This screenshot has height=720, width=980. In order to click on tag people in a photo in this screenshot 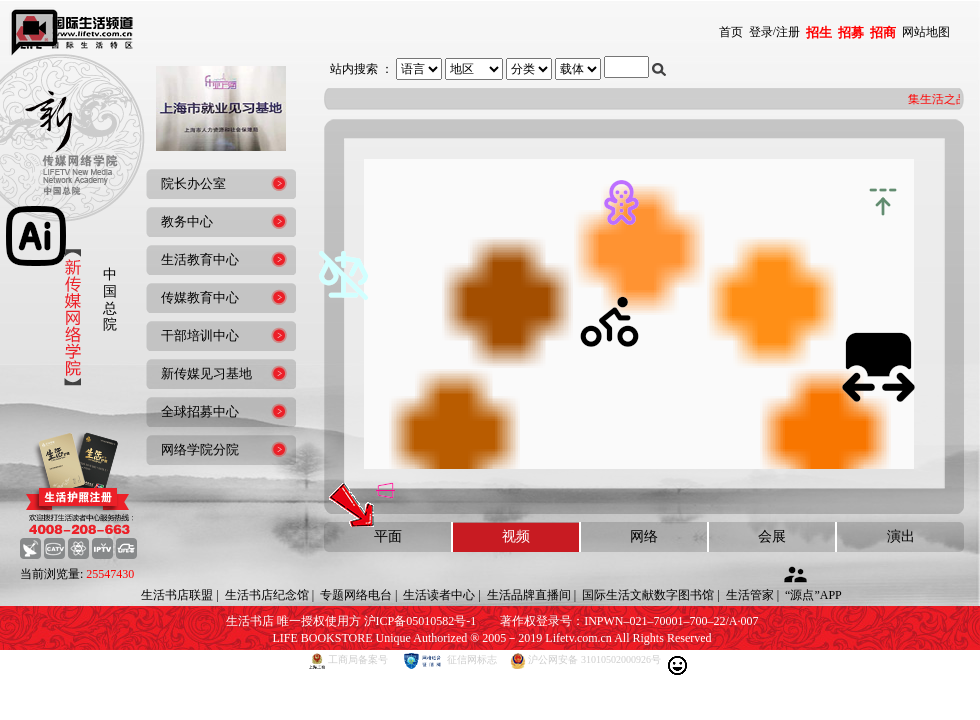, I will do `click(677, 665)`.